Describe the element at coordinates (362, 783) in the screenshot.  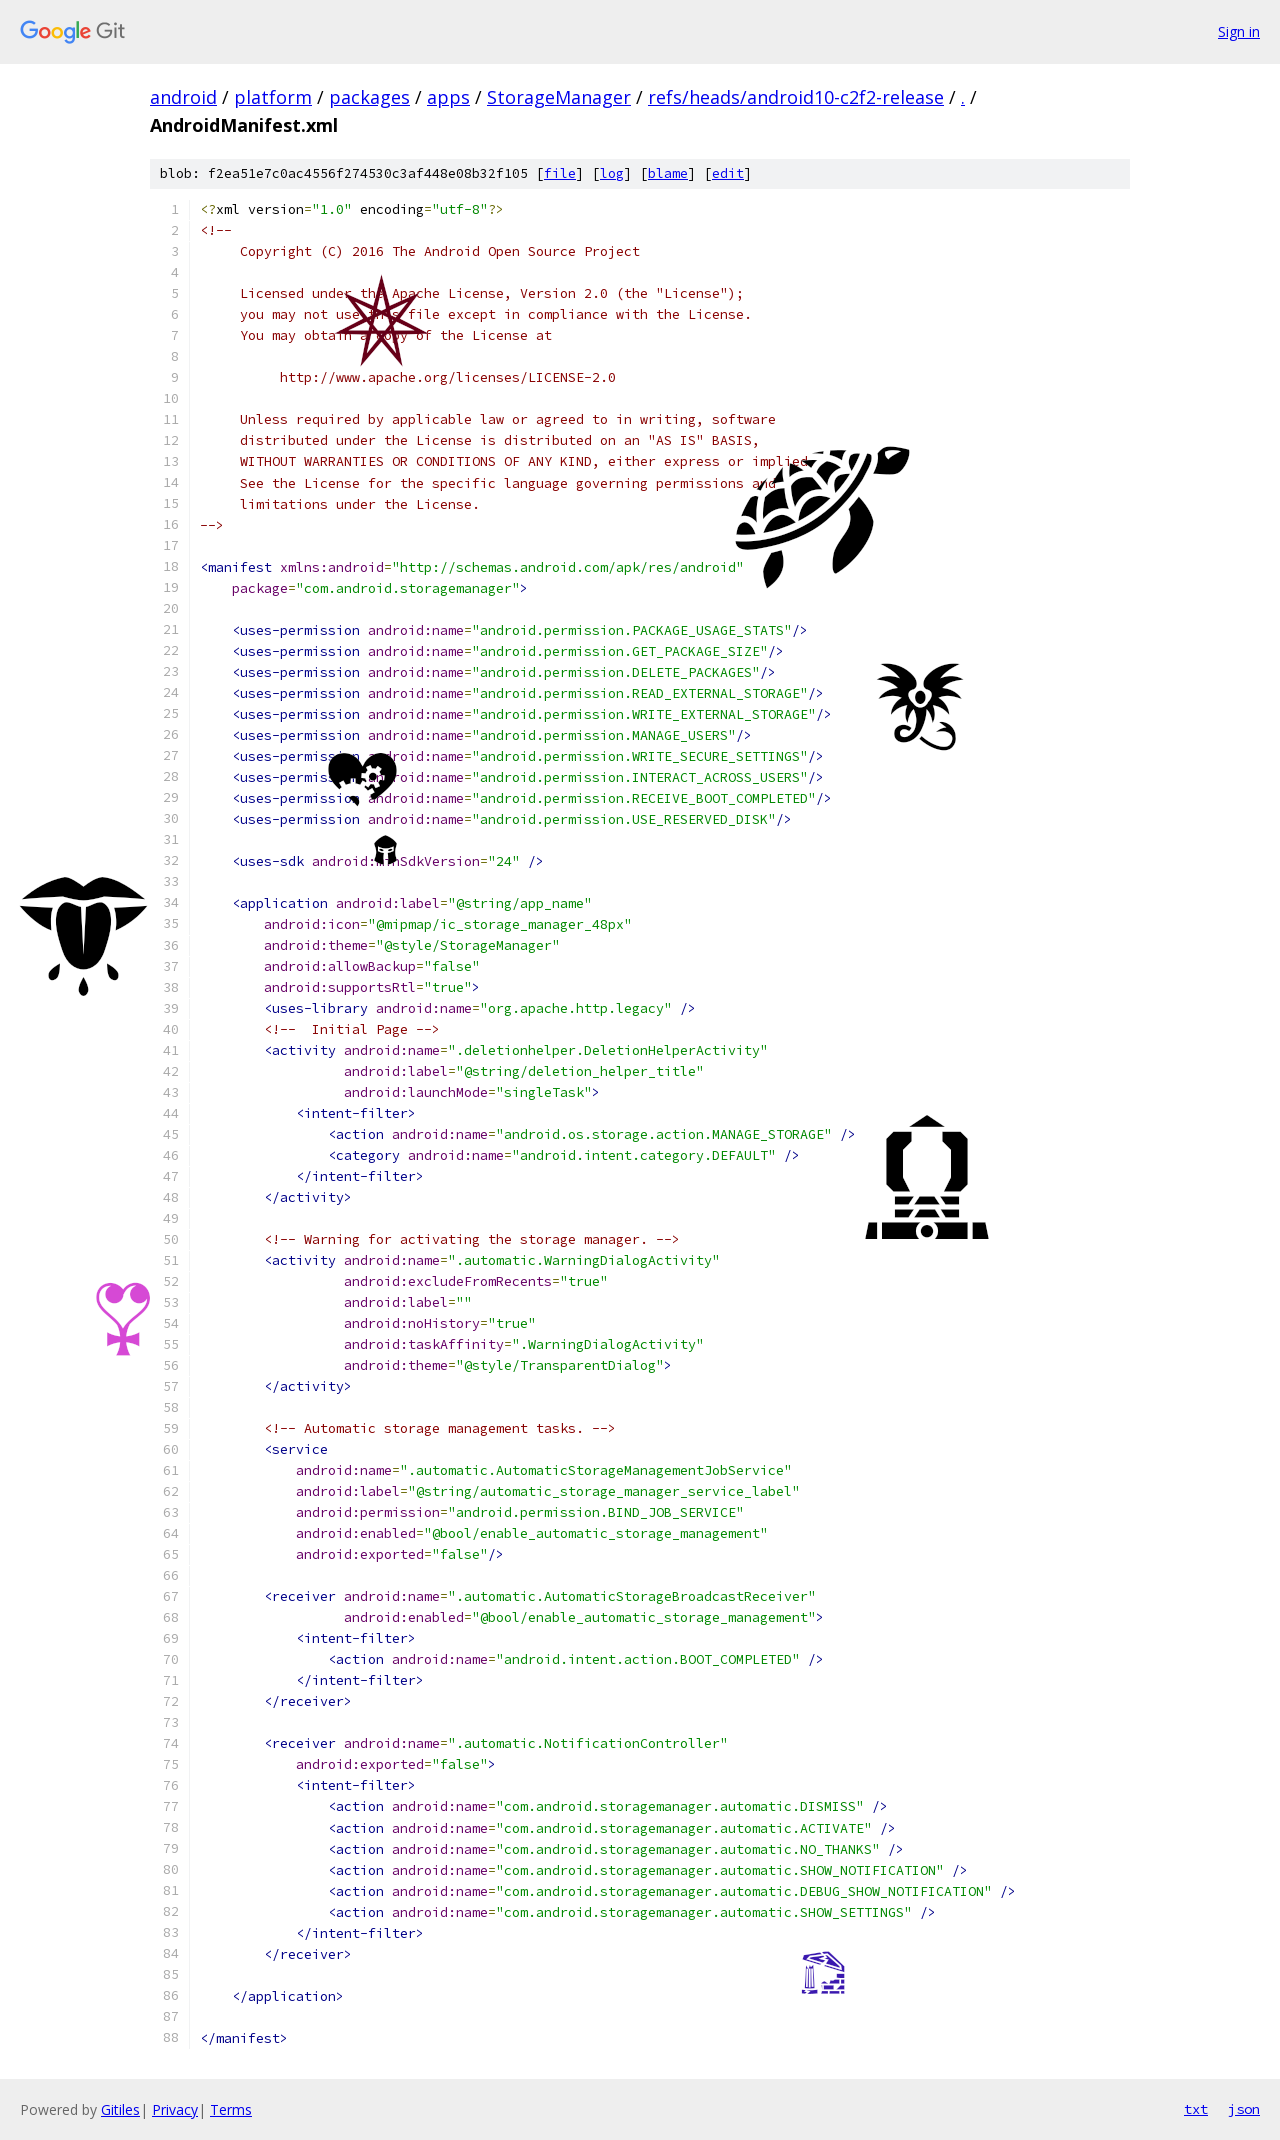
I see `explore hidden romance or secret admirer features` at that location.